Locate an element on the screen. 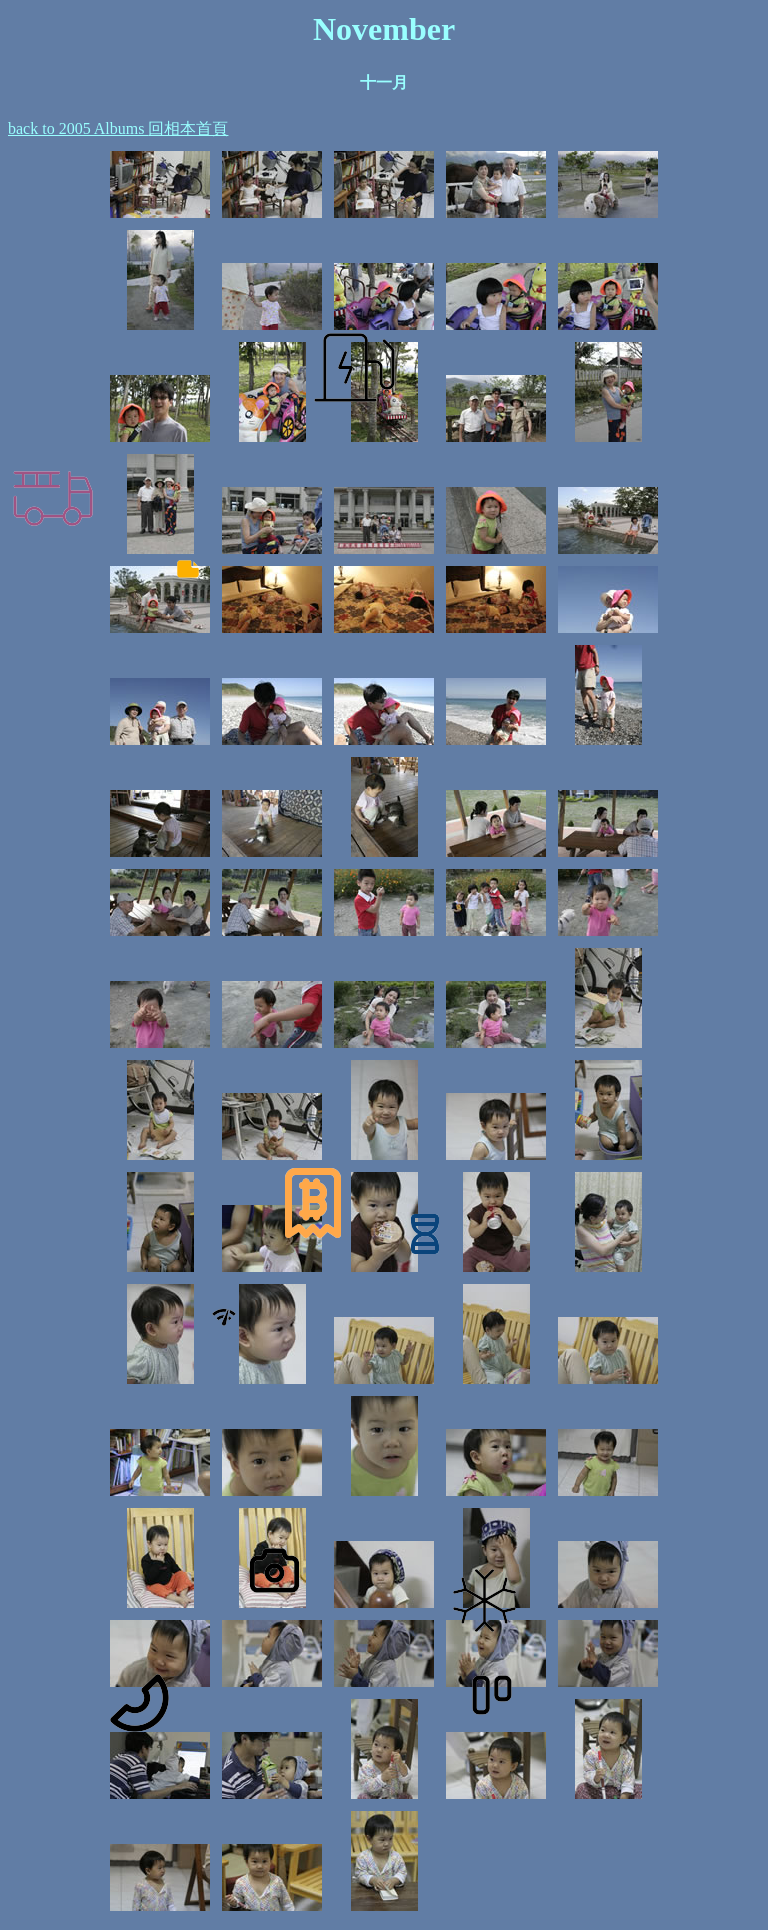 This screenshot has width=768, height=1930. select melon or cantaloupe fruit is located at coordinates (141, 1704).